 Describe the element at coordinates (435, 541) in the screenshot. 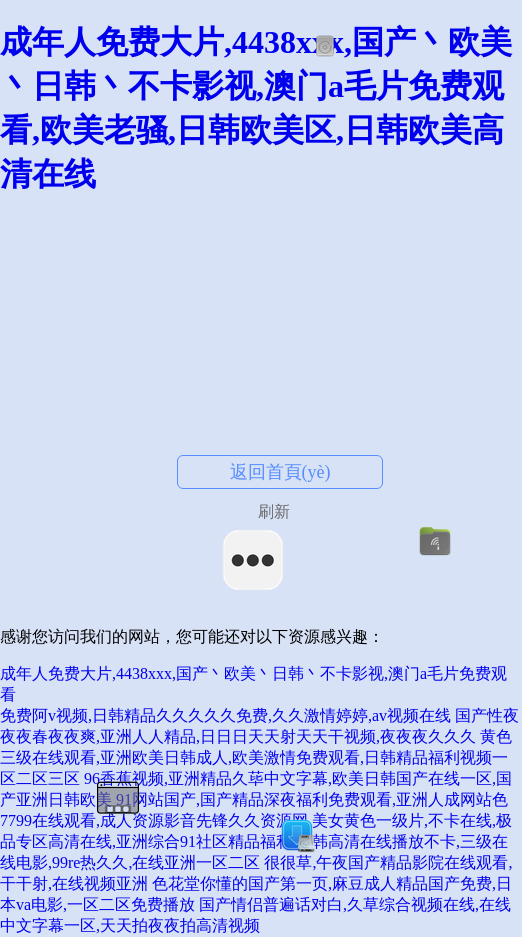

I see `open insync cloud sync folder` at that location.